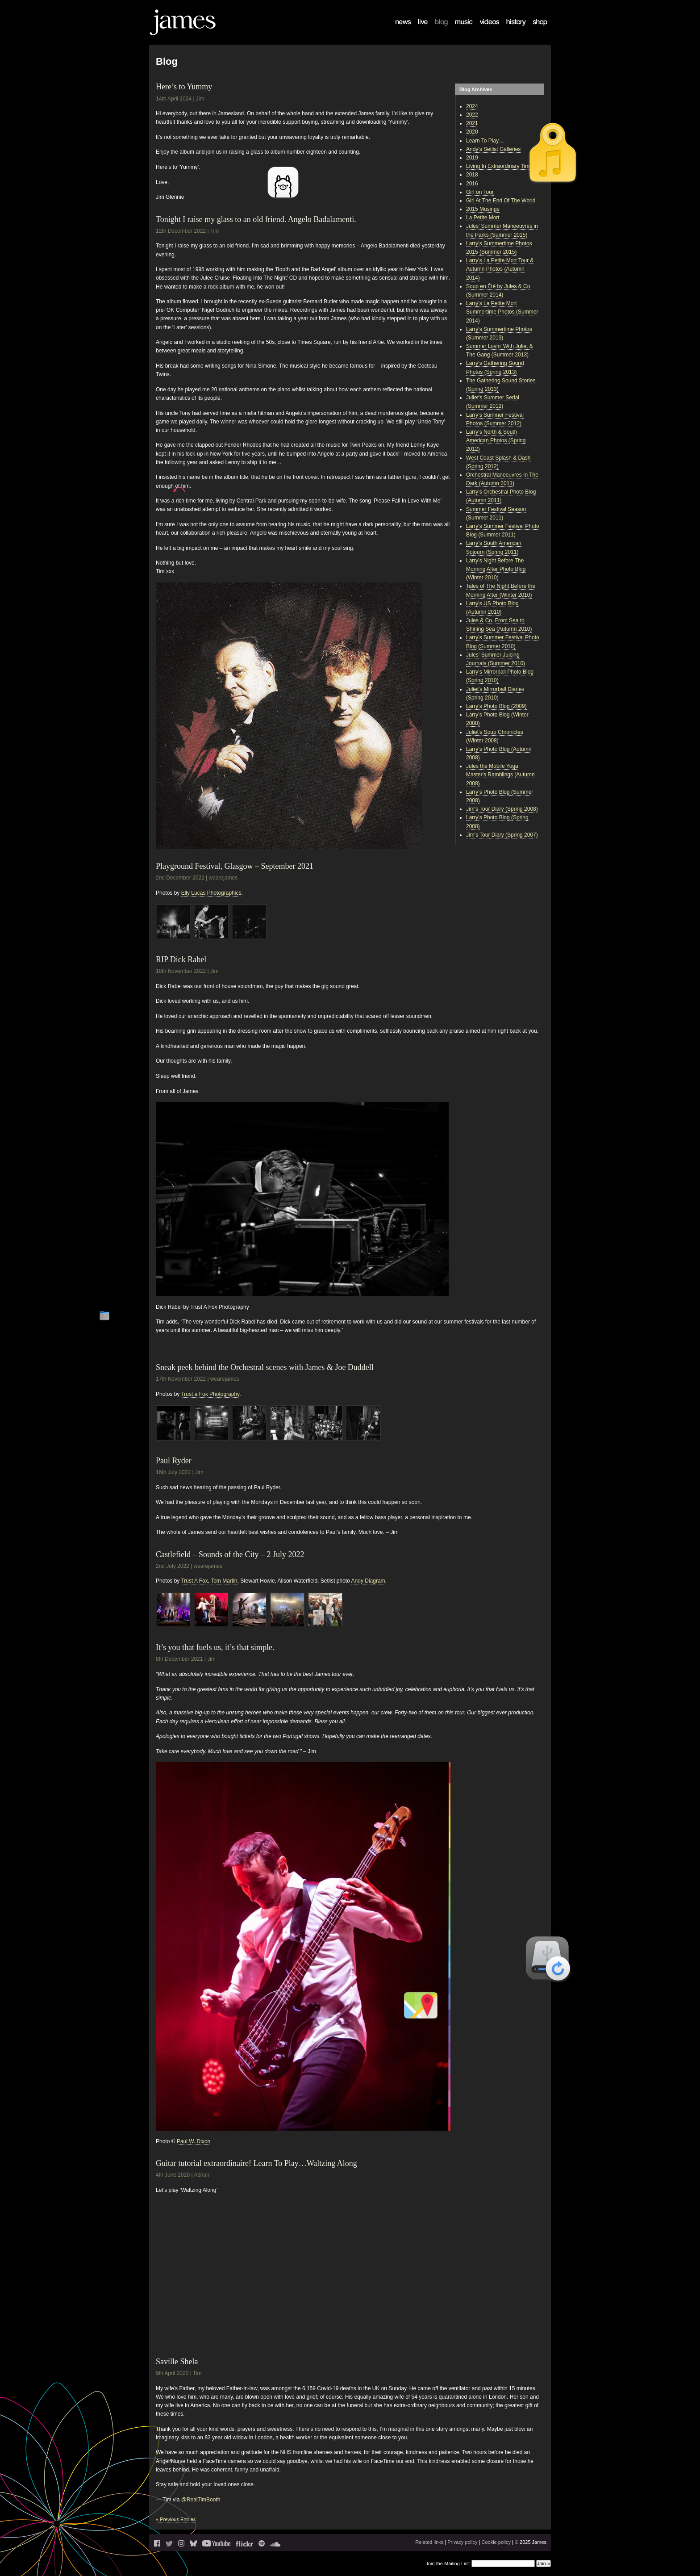 Image resolution: width=700 pixels, height=2576 pixels. What do you see at coordinates (179, 490) in the screenshot?
I see `undo the last action` at bounding box center [179, 490].